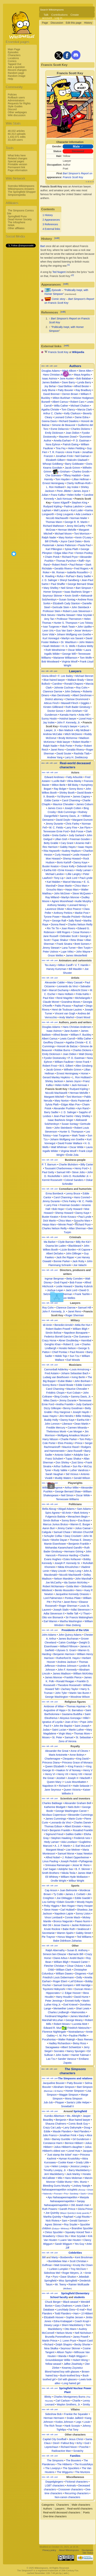 Image resolution: width=96 pixels, height=2576 pixels. What do you see at coordinates (57, 1297) in the screenshot?
I see `open the applications folder` at bounding box center [57, 1297].